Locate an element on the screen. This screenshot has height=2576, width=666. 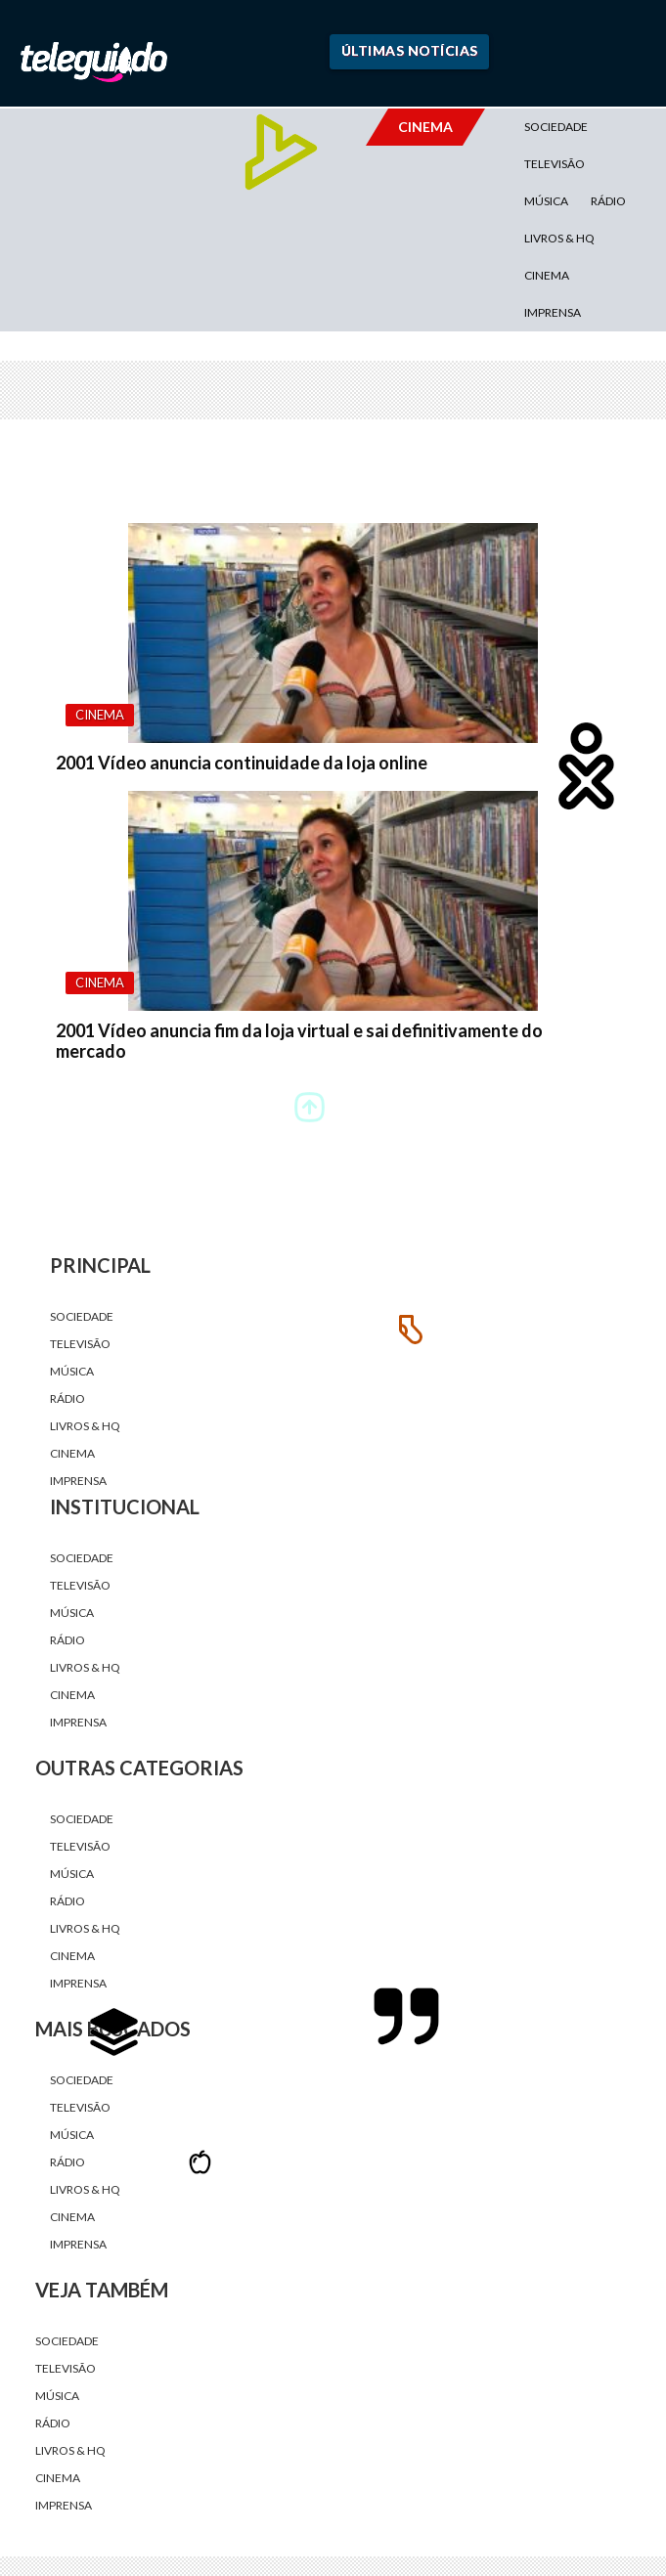
view clothing or apparel category is located at coordinates (411, 1330).